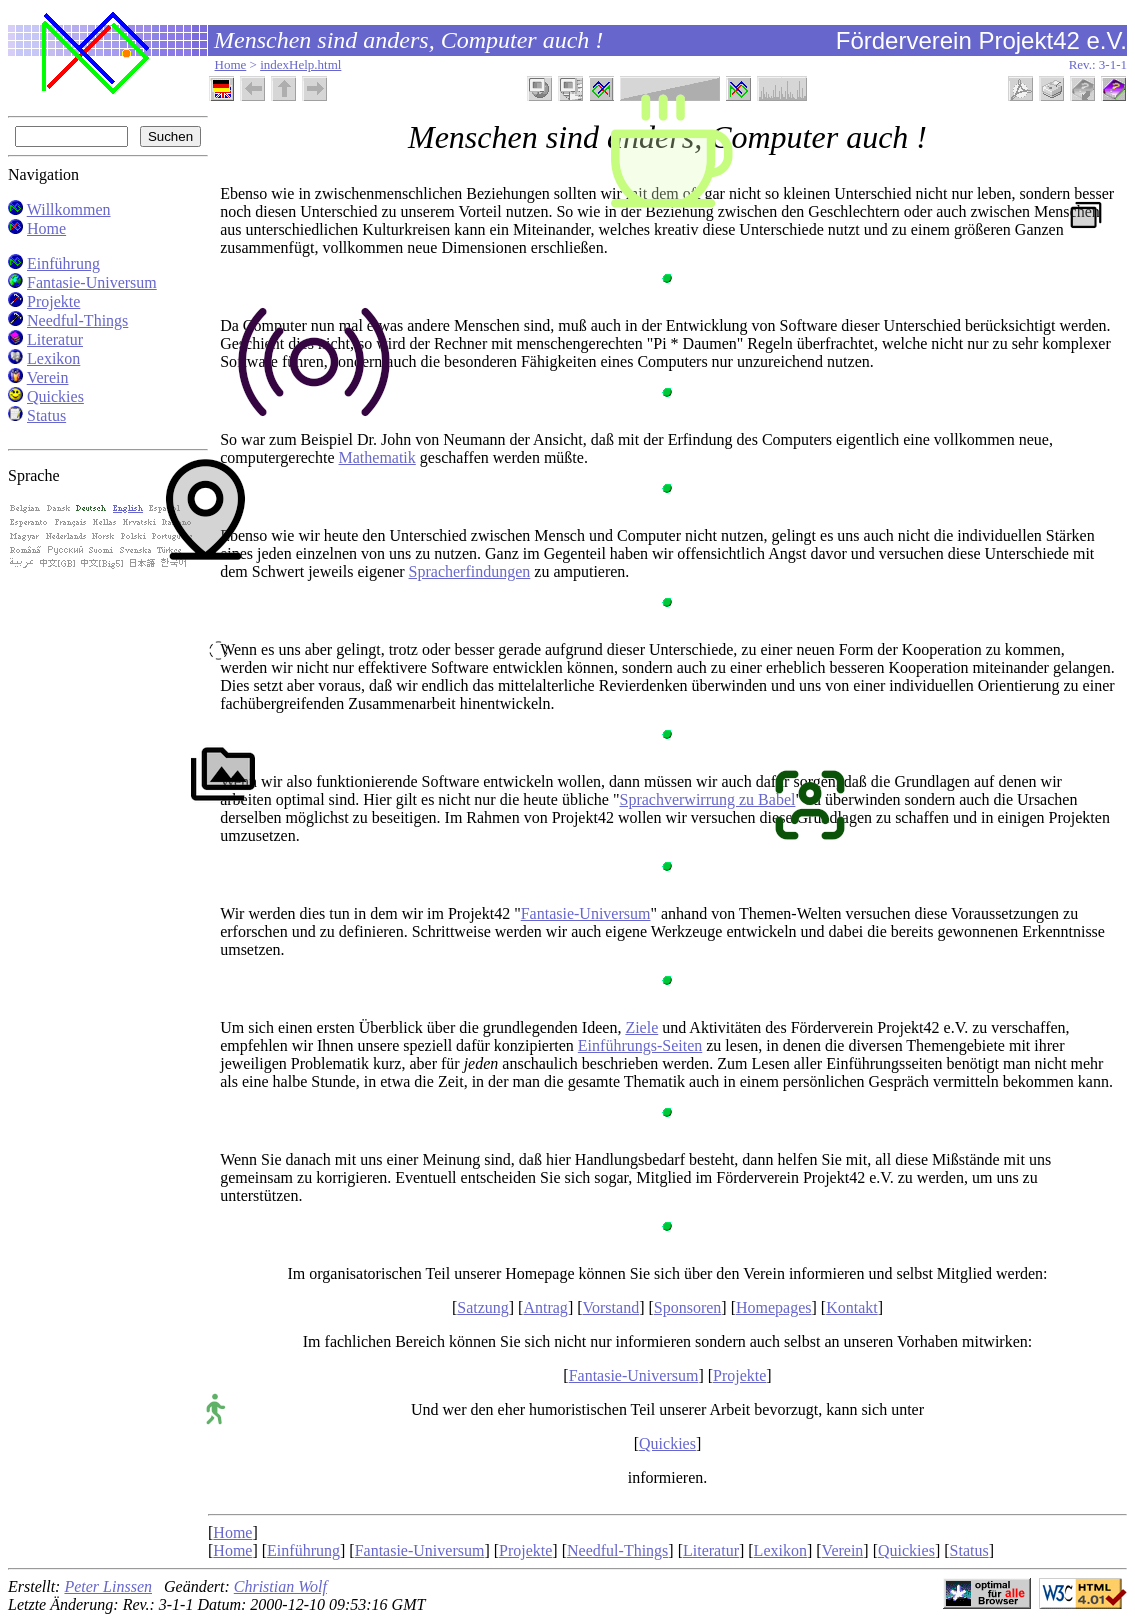 The image size is (1135, 1622). What do you see at coordinates (667, 155) in the screenshot?
I see `find nearby coffee shops or cafés` at bounding box center [667, 155].